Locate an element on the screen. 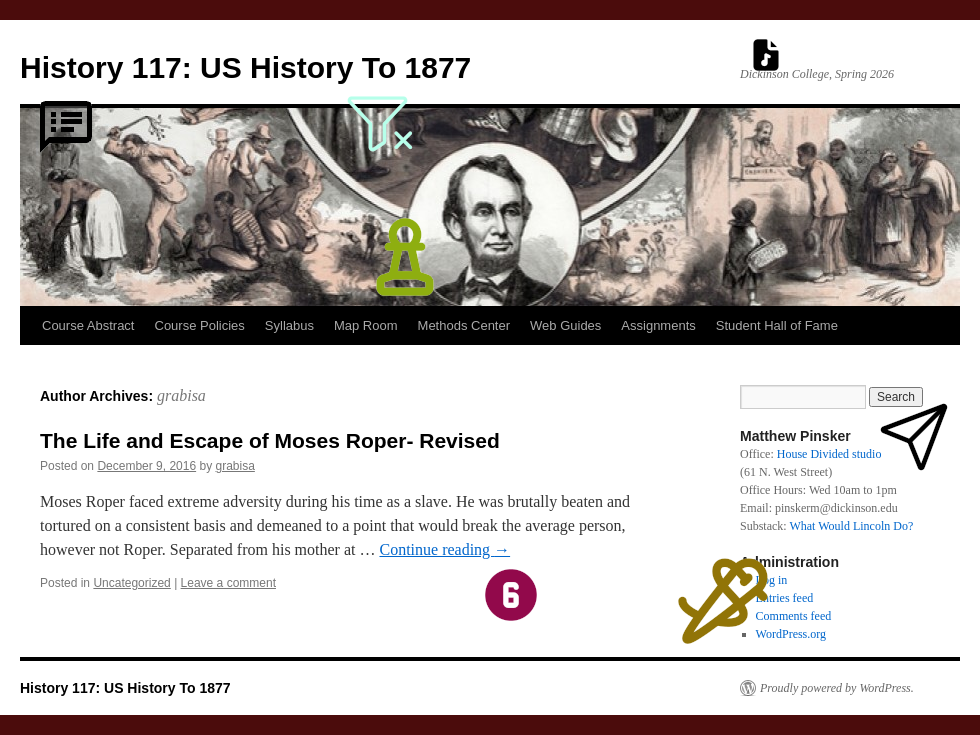  play chess or board games is located at coordinates (405, 259).